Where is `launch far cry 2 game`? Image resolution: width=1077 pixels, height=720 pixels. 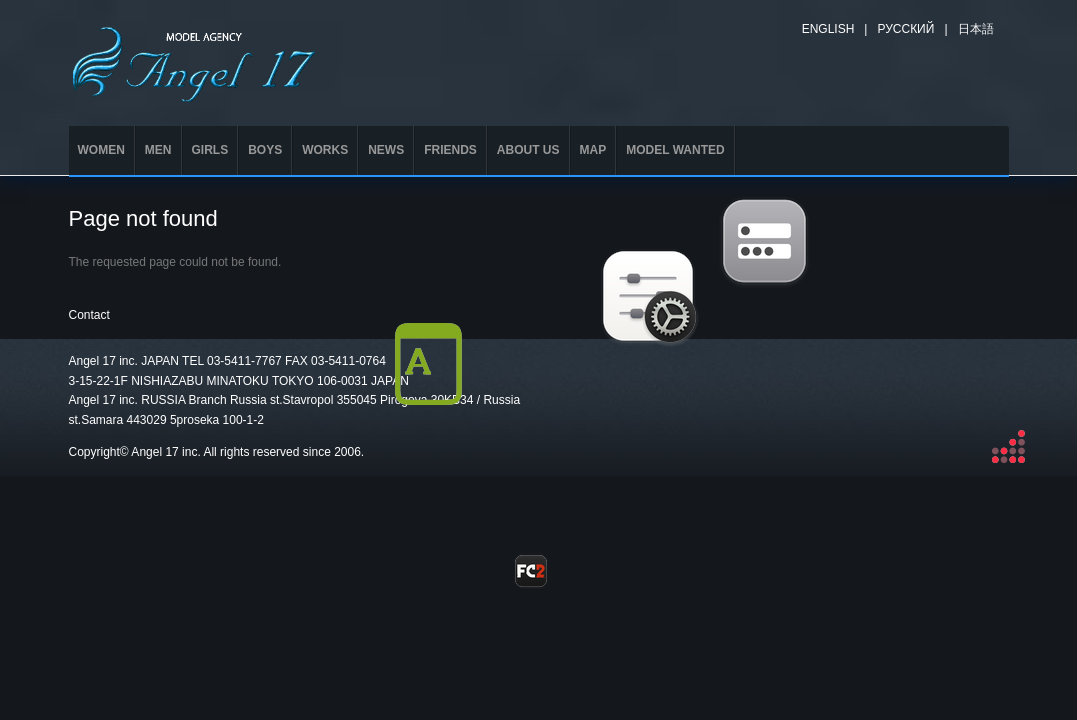 launch far cry 2 game is located at coordinates (531, 571).